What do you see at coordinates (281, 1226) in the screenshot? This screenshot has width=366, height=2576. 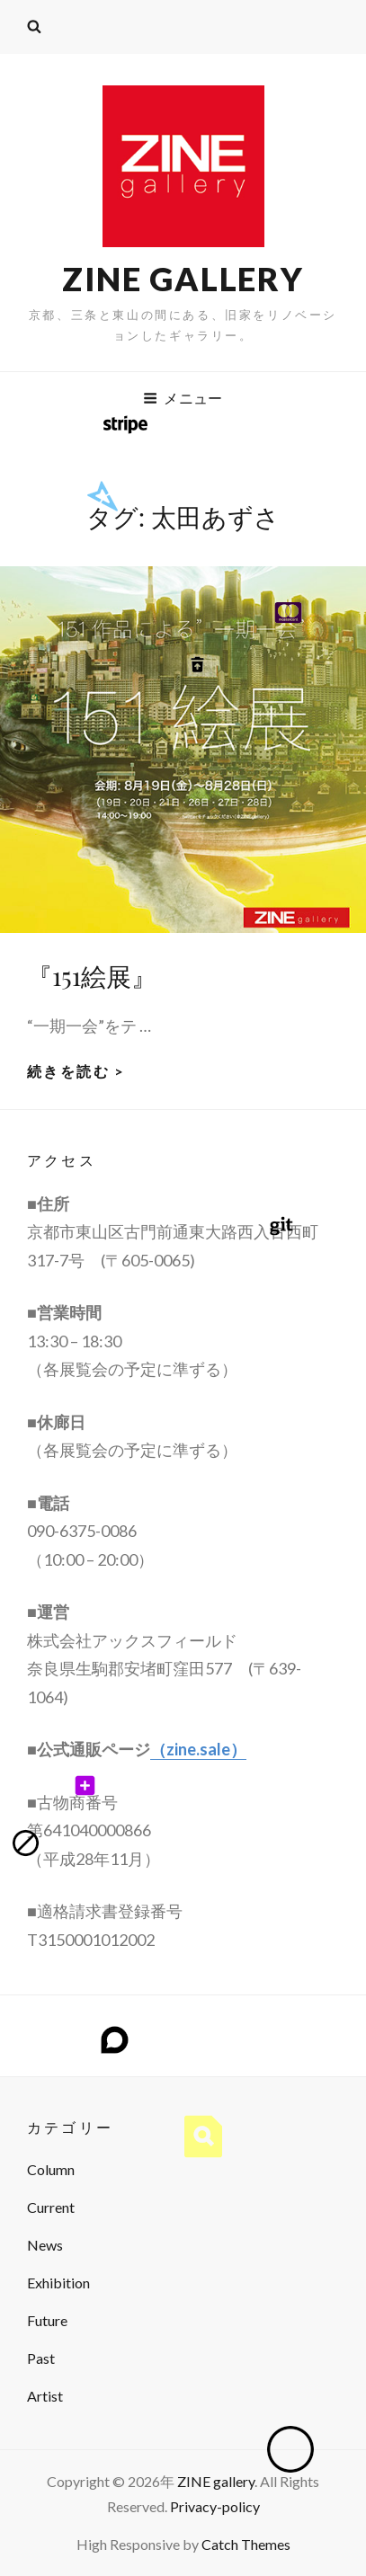 I see `git version control system logo` at bounding box center [281, 1226].